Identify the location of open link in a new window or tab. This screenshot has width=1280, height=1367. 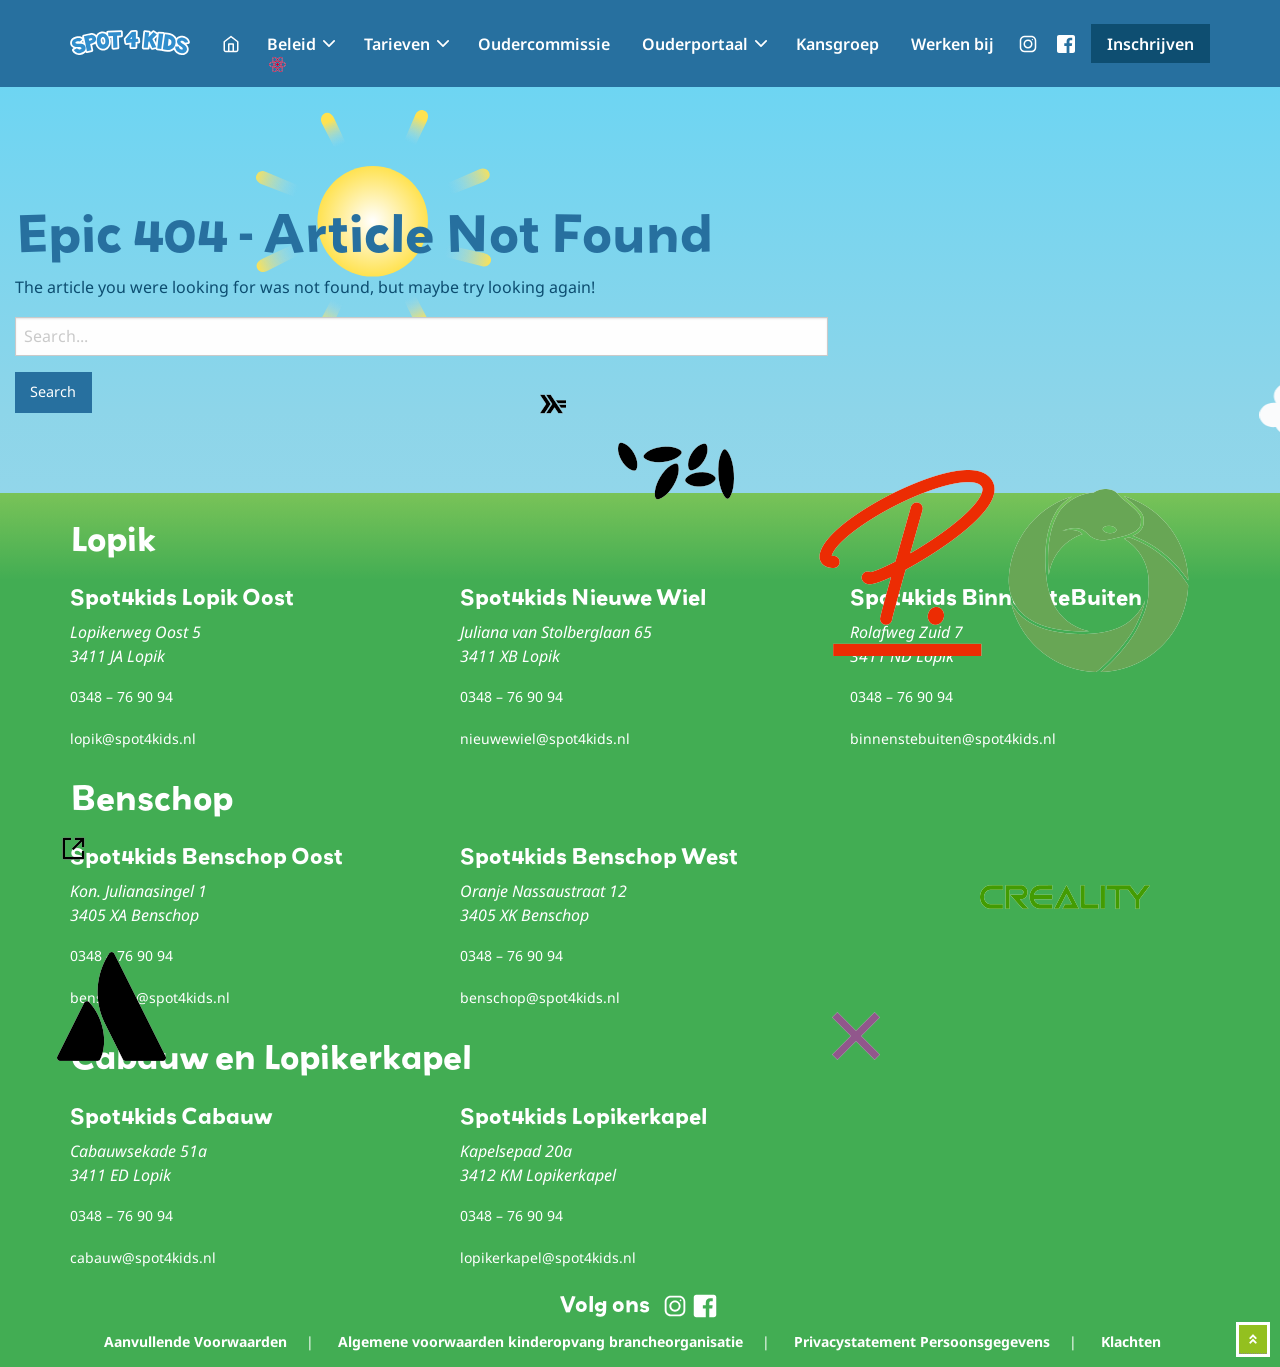
(73, 848).